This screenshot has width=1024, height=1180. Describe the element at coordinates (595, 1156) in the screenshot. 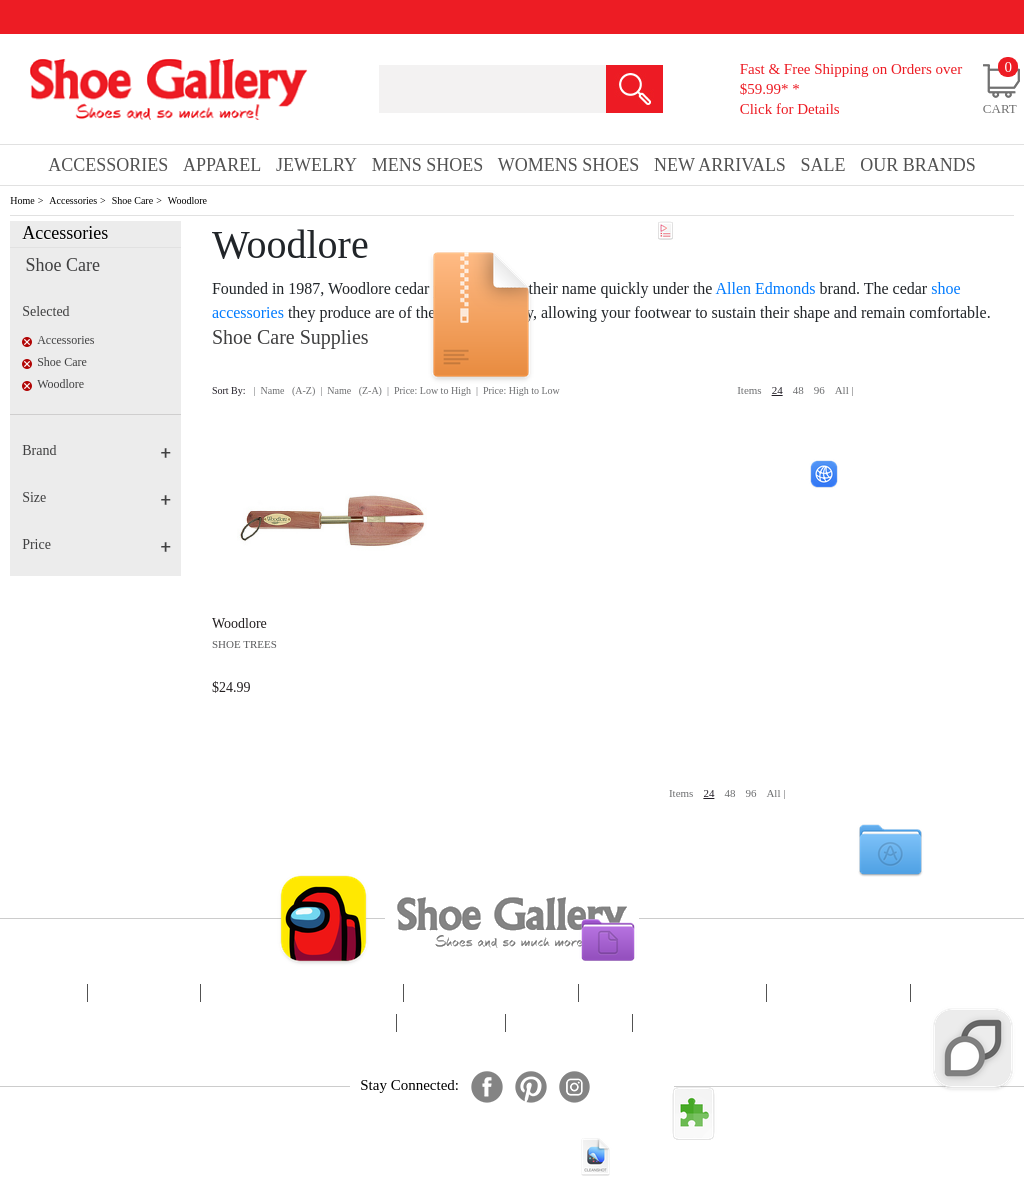

I see `open a screenshot or capture in CleanShot X` at that location.